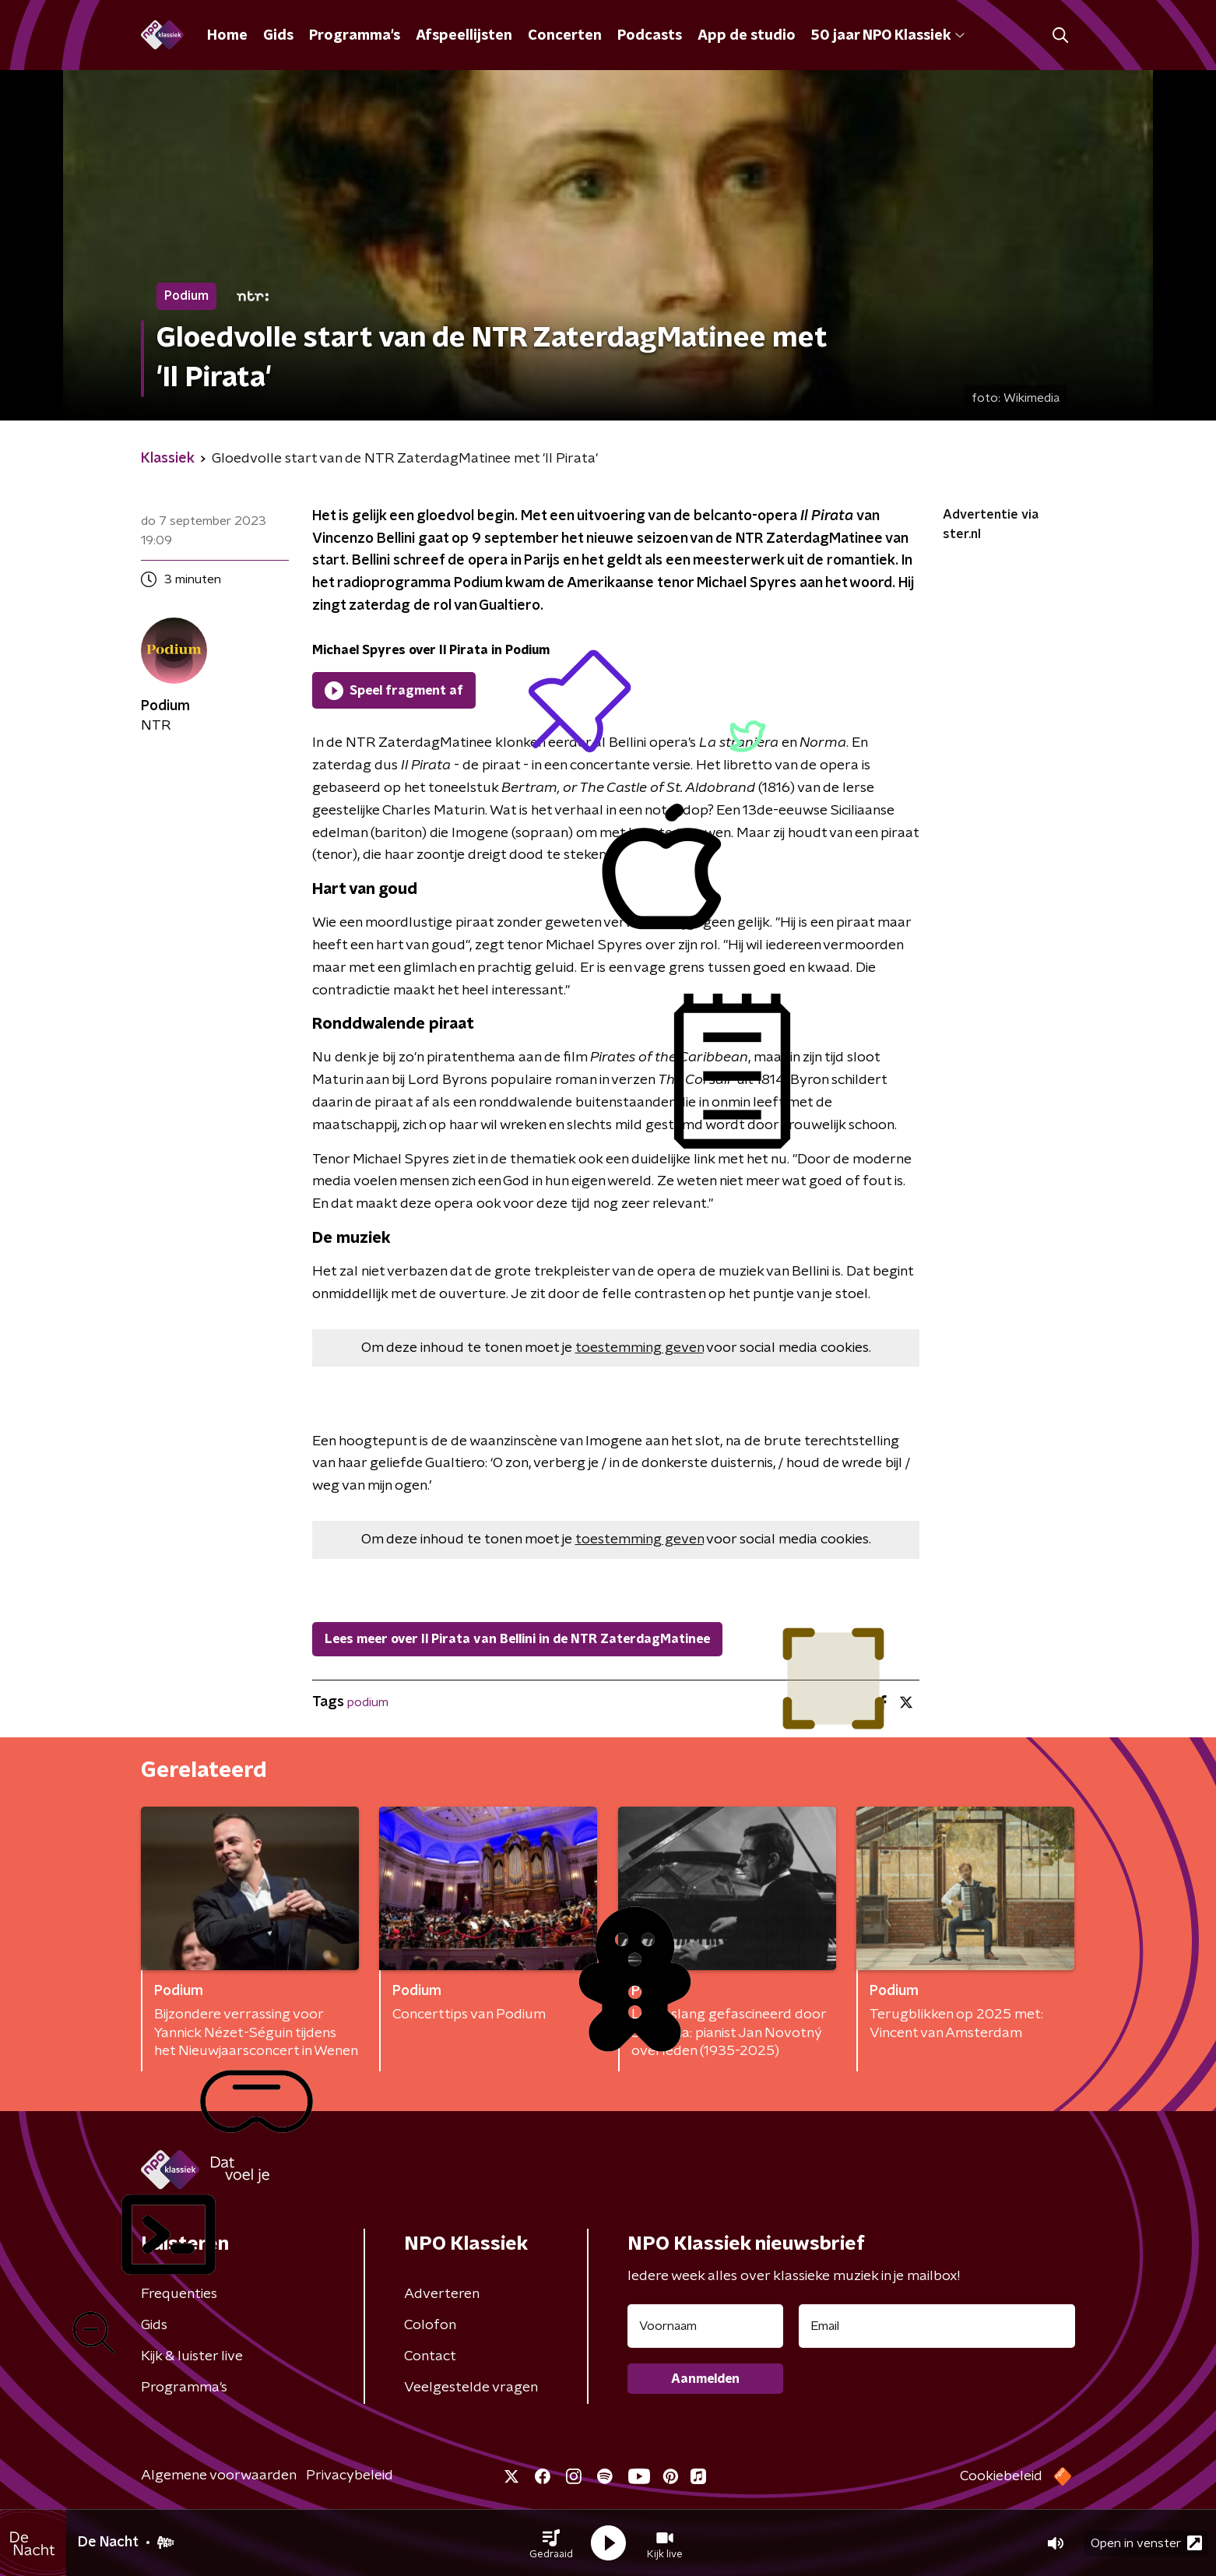  I want to click on access virtual reality or immersive mode, so click(256, 2101).